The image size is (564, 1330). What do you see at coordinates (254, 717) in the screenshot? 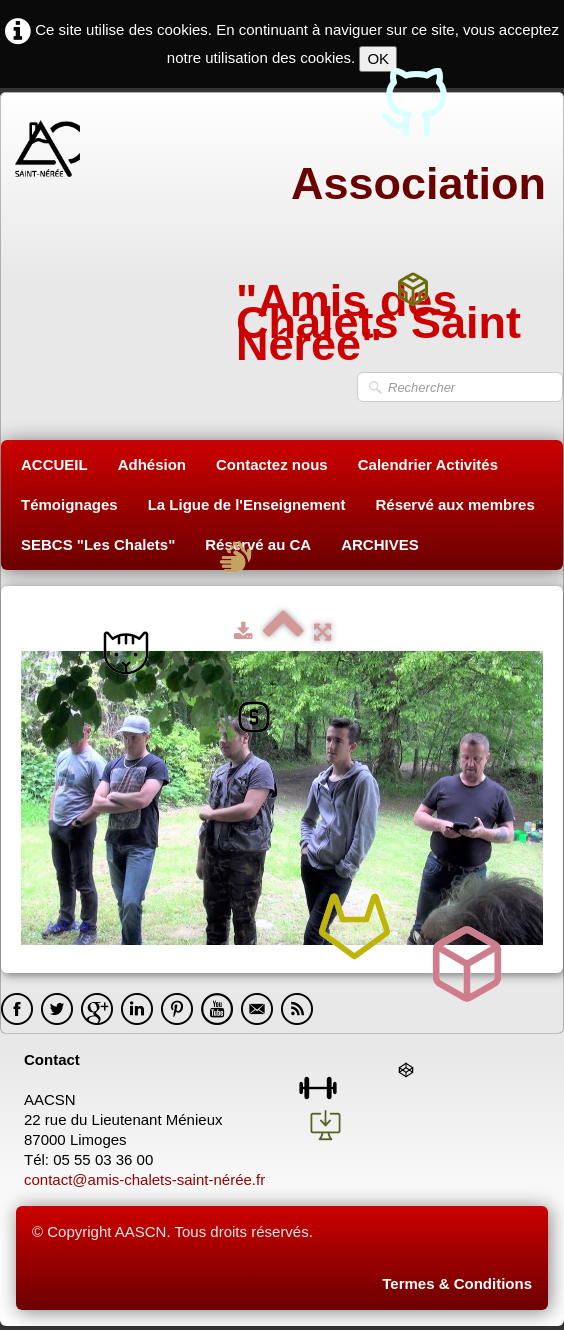
I see `indicates a shortcut or saved item` at bounding box center [254, 717].